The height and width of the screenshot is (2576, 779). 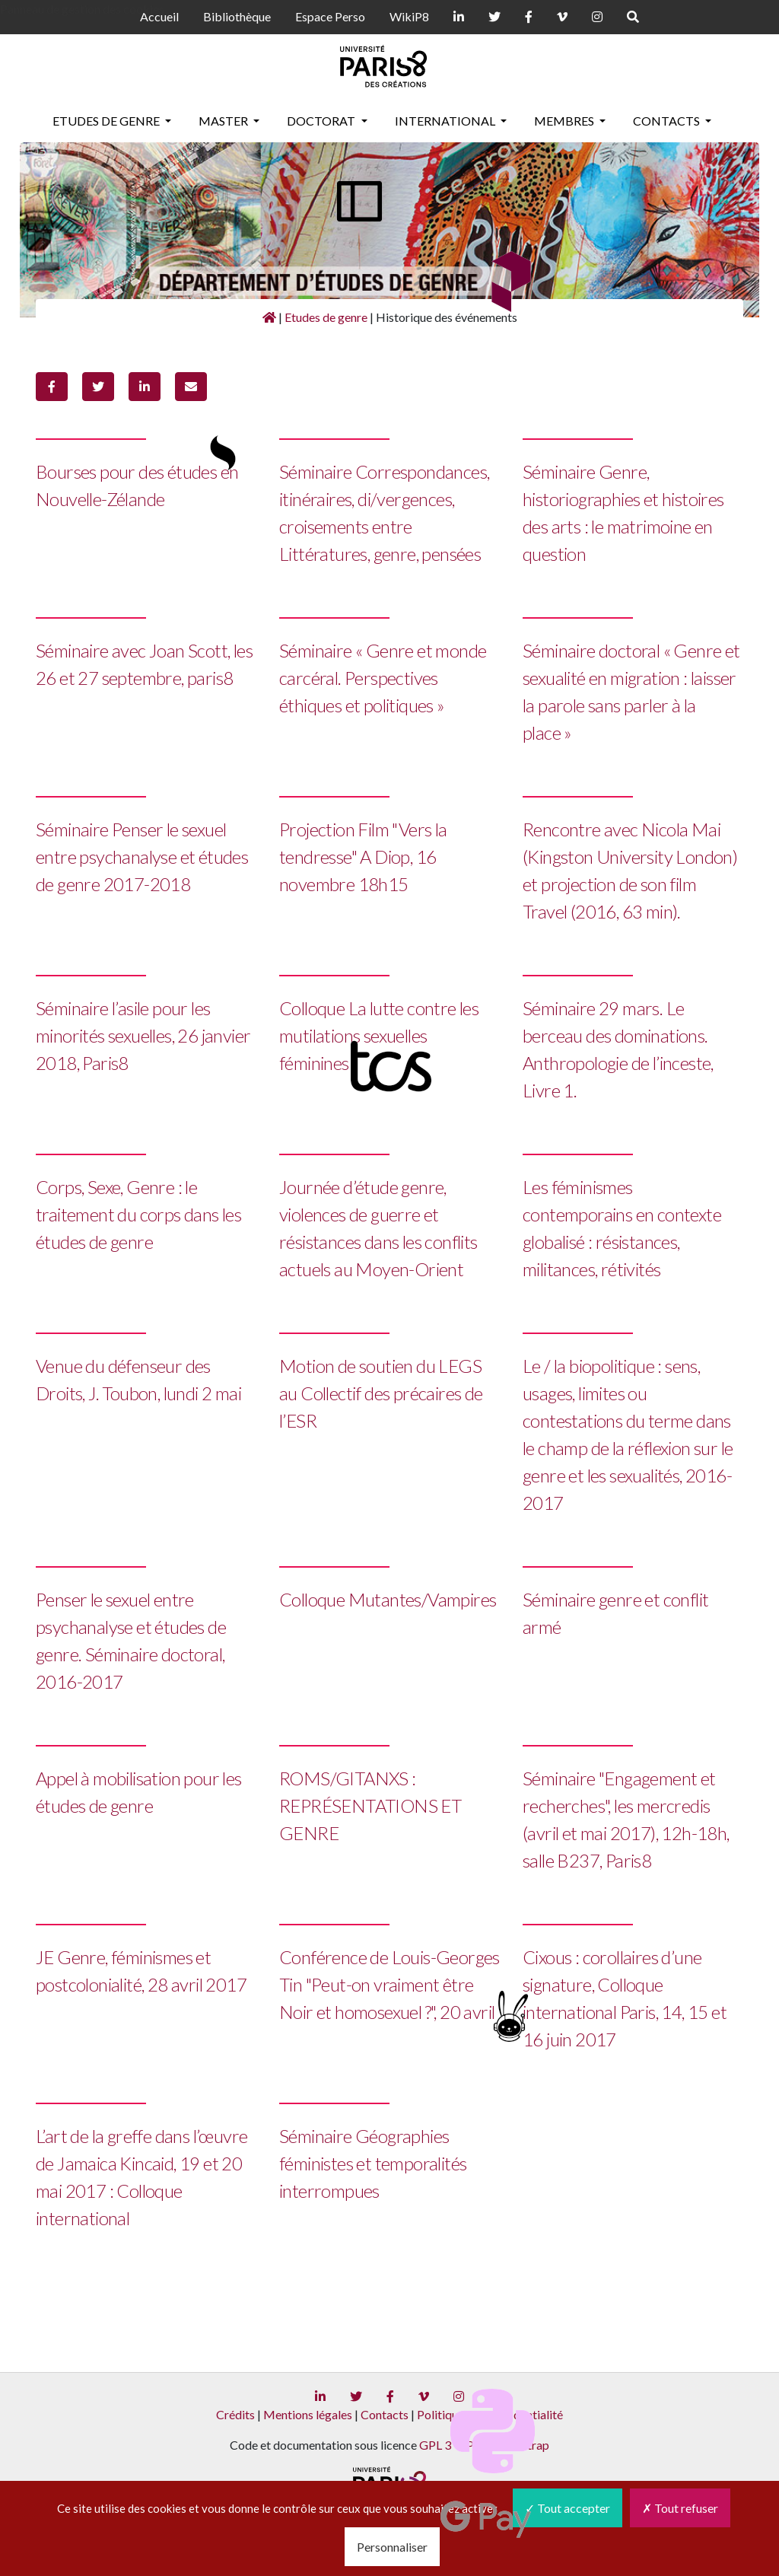 What do you see at coordinates (391, 1066) in the screenshot?
I see `Tata Consultancy Services company logo` at bounding box center [391, 1066].